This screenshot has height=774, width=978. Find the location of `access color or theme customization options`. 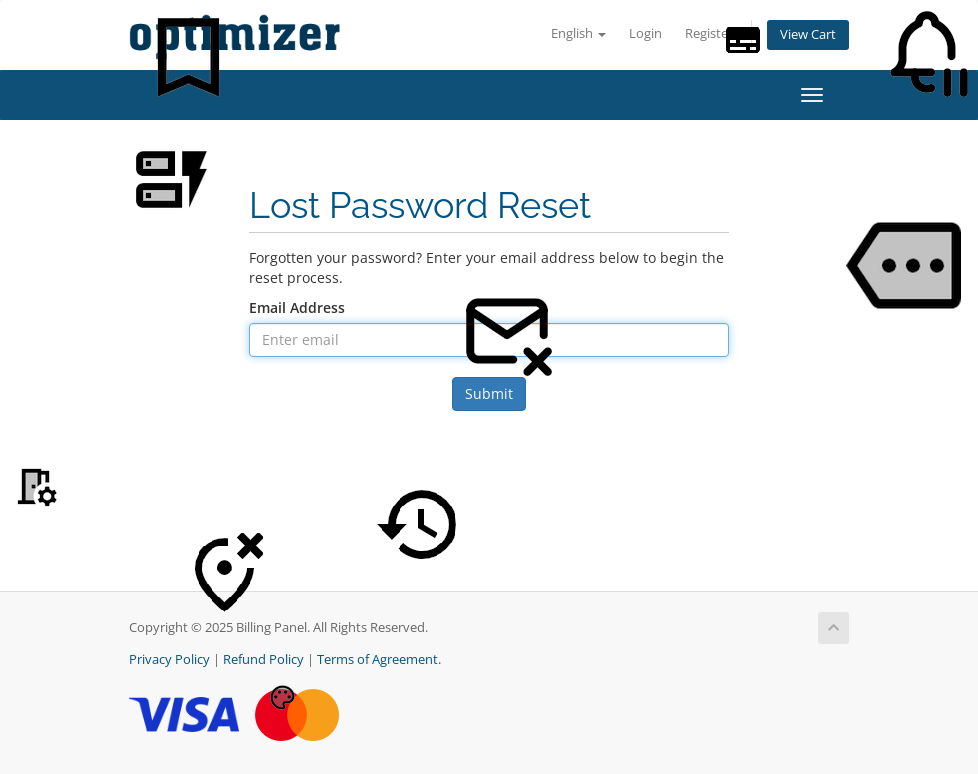

access color or theme customization options is located at coordinates (282, 697).